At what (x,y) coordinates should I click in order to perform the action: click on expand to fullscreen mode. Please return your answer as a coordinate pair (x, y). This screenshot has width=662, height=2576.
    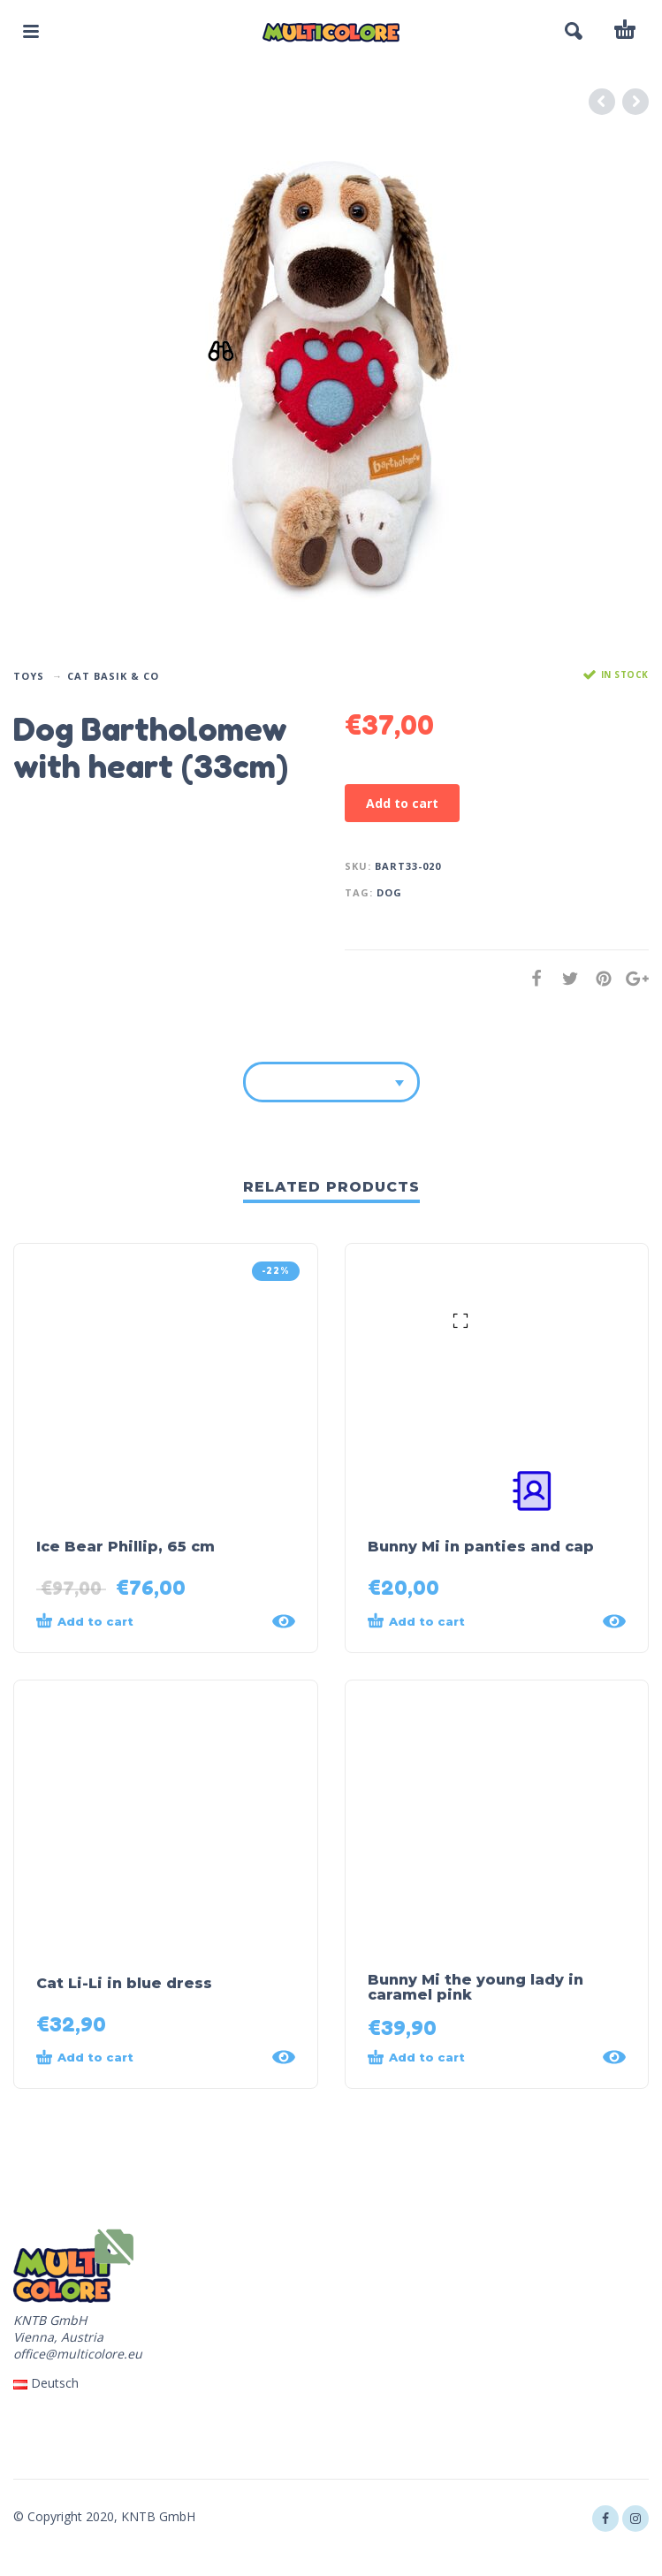
    Looking at the image, I should click on (460, 1321).